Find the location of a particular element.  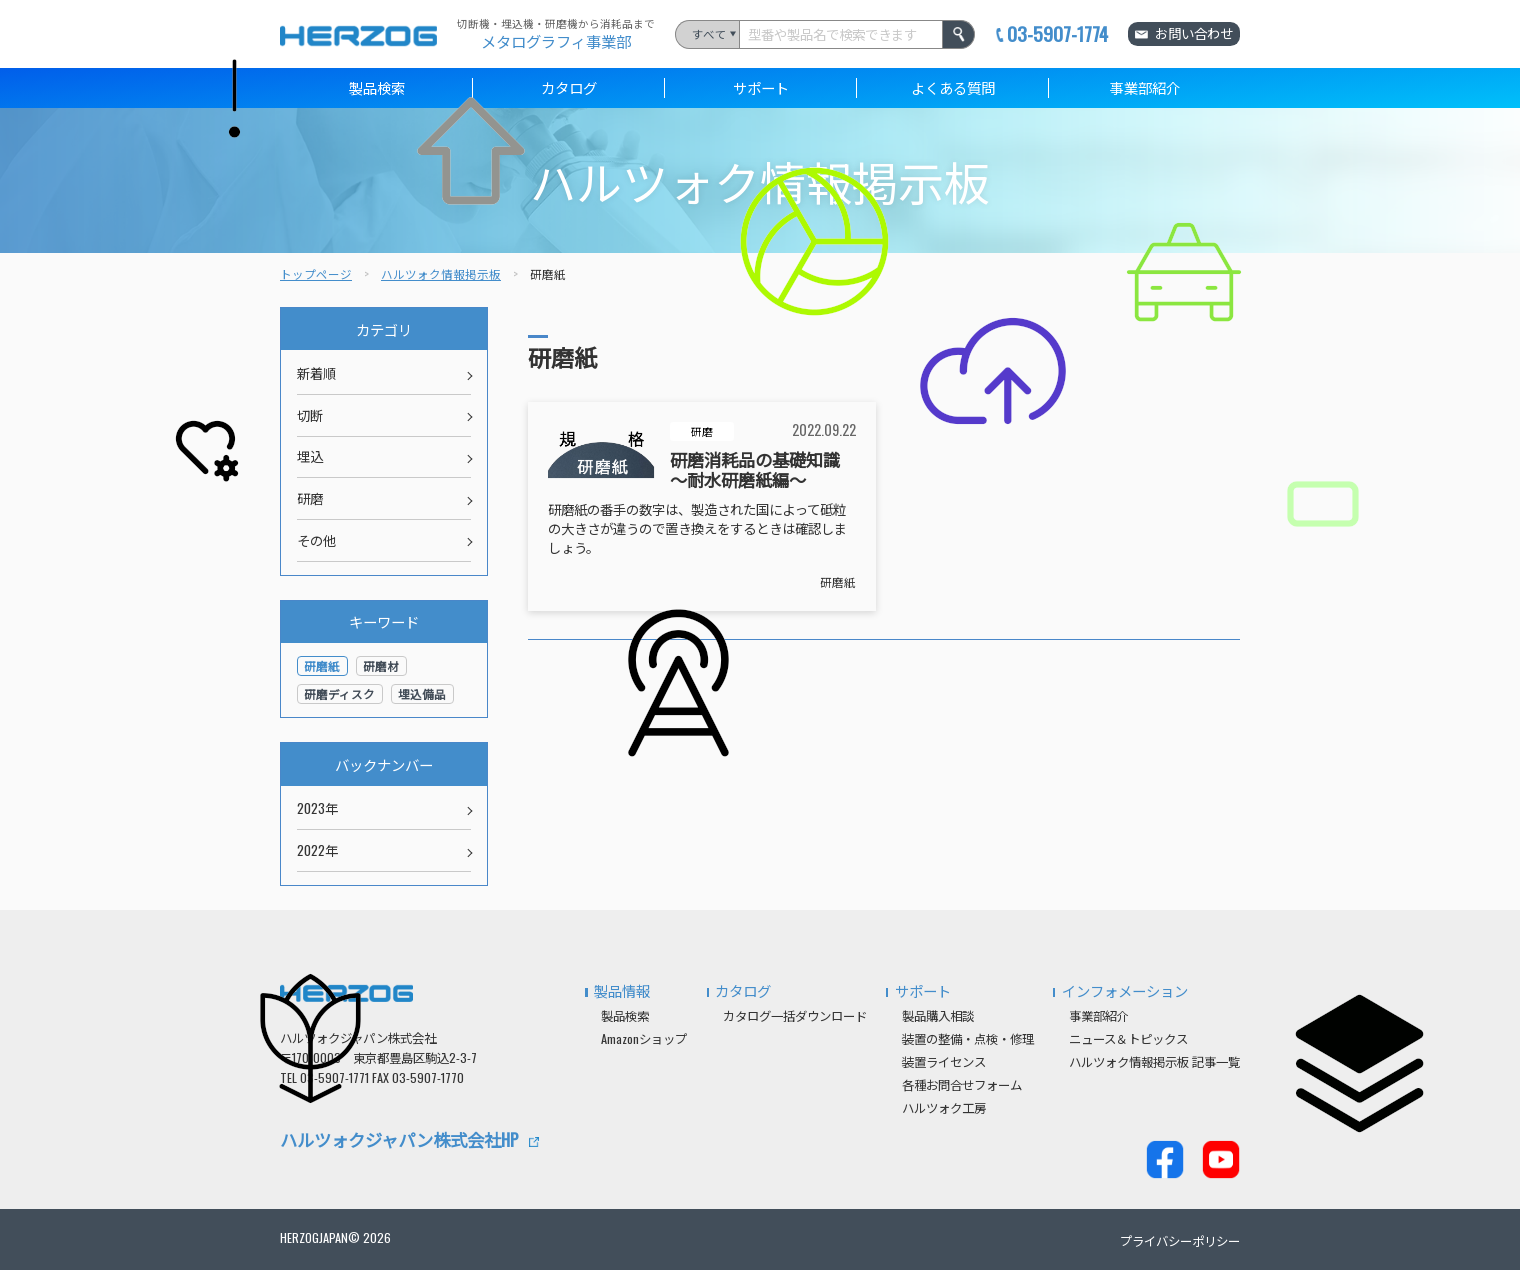

request a taxi or cab ride is located at coordinates (1184, 280).